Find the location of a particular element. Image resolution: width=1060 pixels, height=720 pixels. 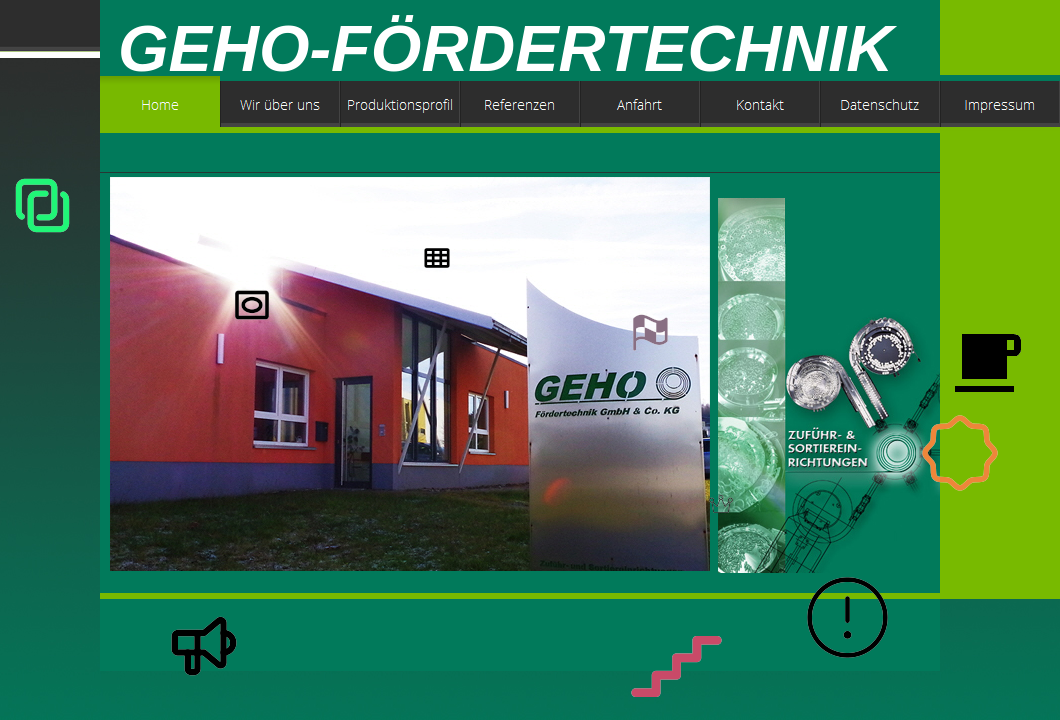

indicates completion or finish line is located at coordinates (649, 332).